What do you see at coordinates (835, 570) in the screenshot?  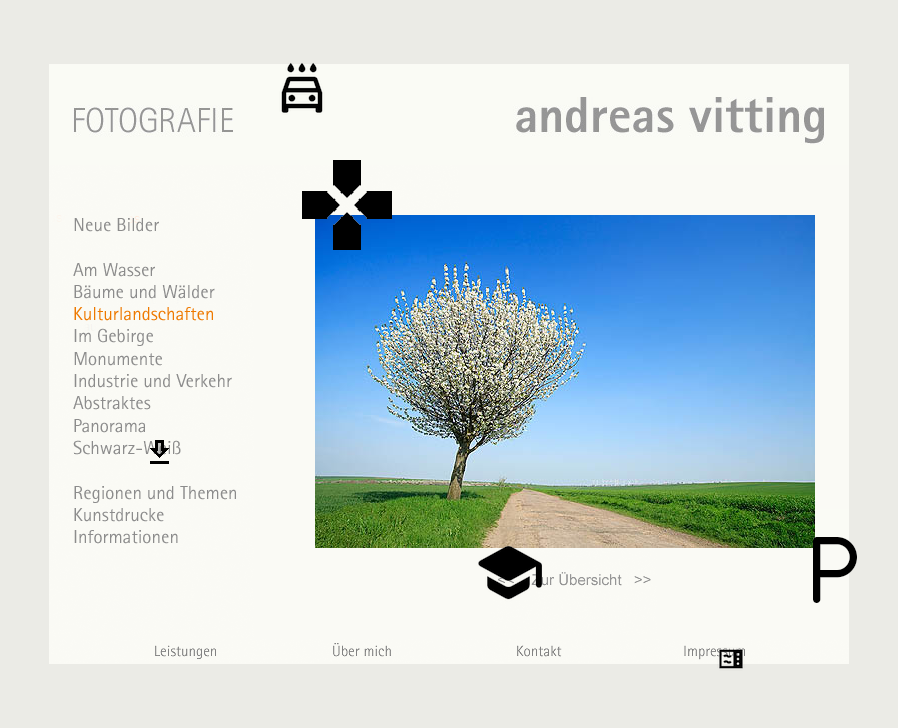 I see `indicates parking availability or location` at bounding box center [835, 570].